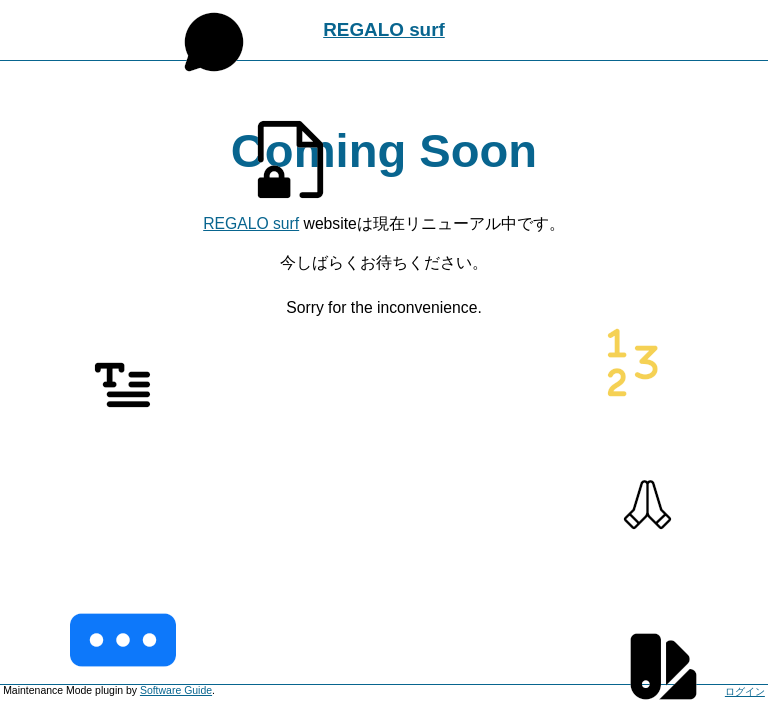 The height and width of the screenshot is (720, 768). Describe the element at coordinates (214, 42) in the screenshot. I see `open chat or messaging` at that location.